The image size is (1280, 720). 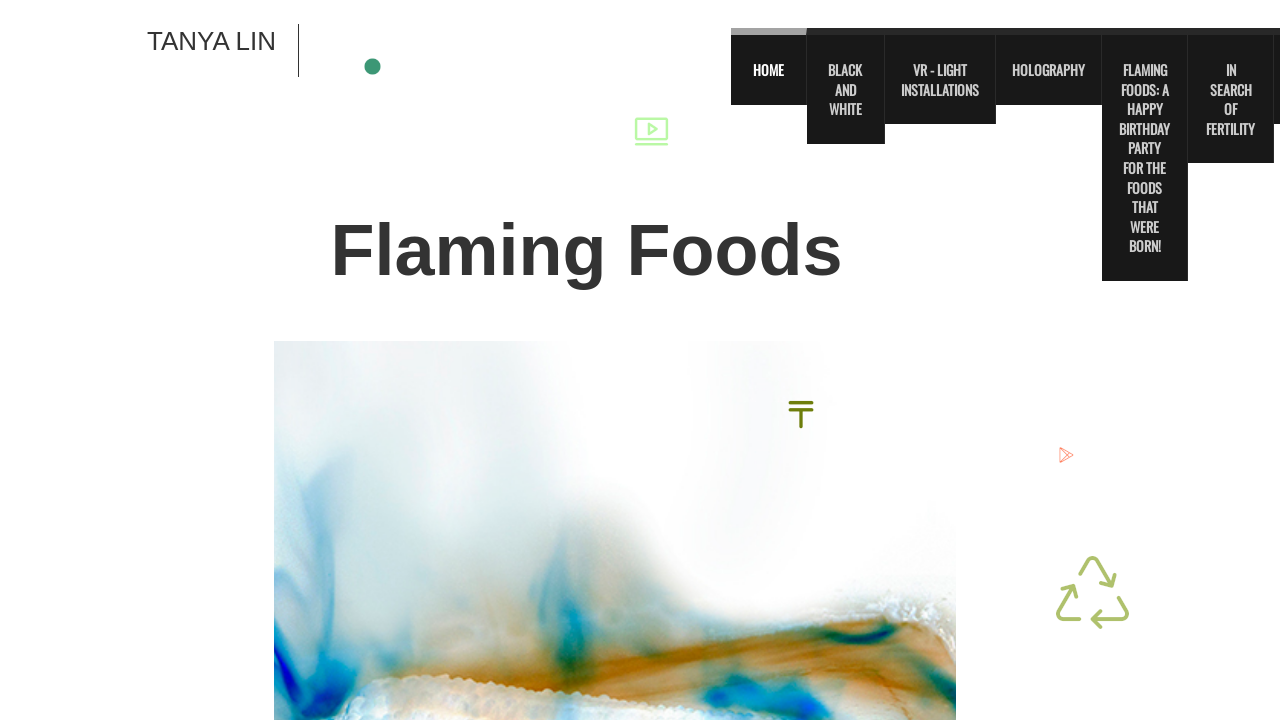 What do you see at coordinates (651, 131) in the screenshot?
I see `play or watch a video` at bounding box center [651, 131].